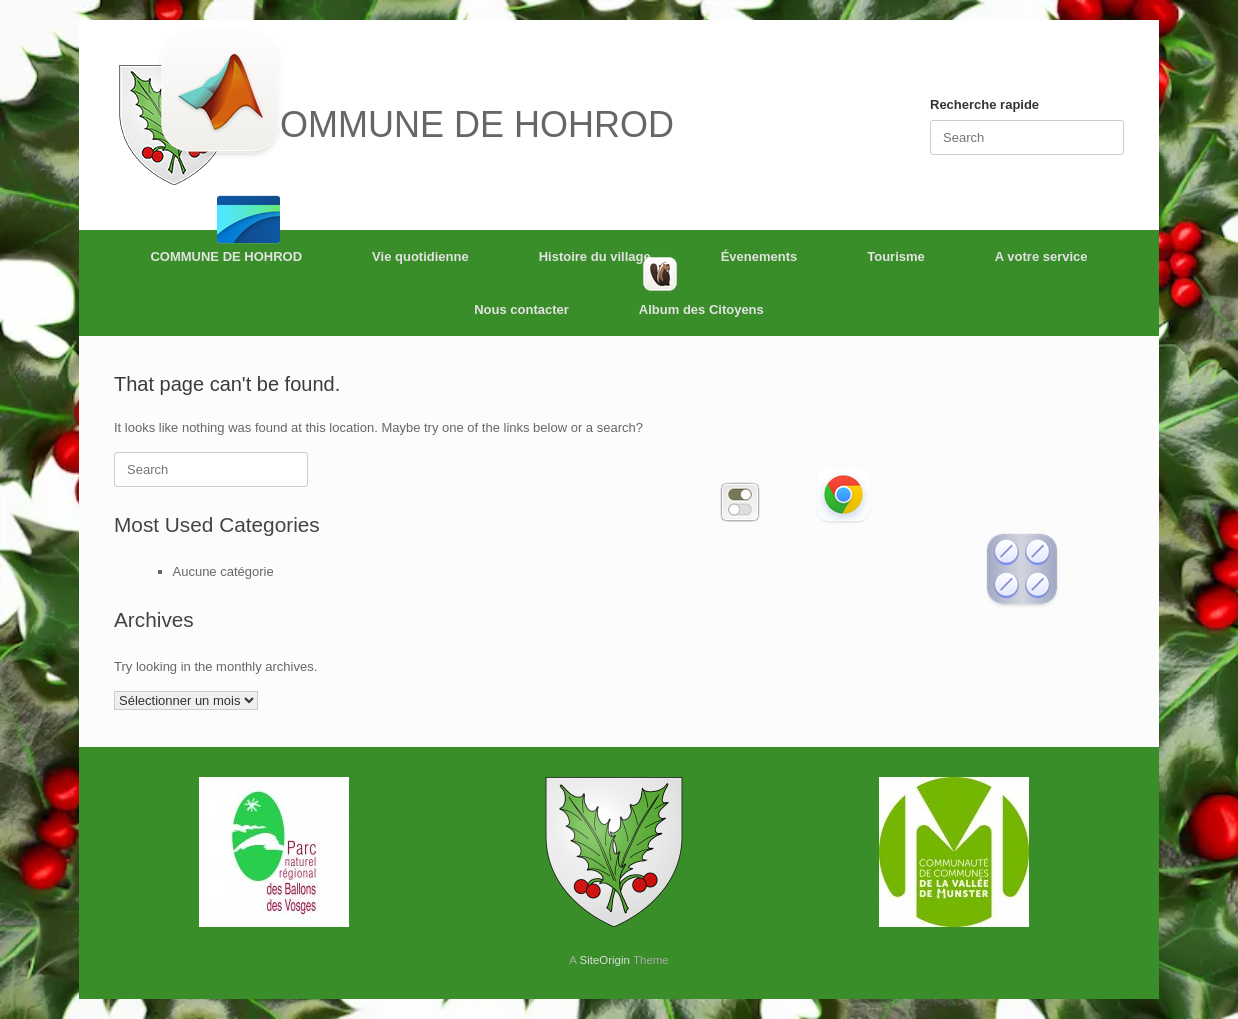 The image size is (1238, 1019). I want to click on open MATLAB application, so click(220, 92).